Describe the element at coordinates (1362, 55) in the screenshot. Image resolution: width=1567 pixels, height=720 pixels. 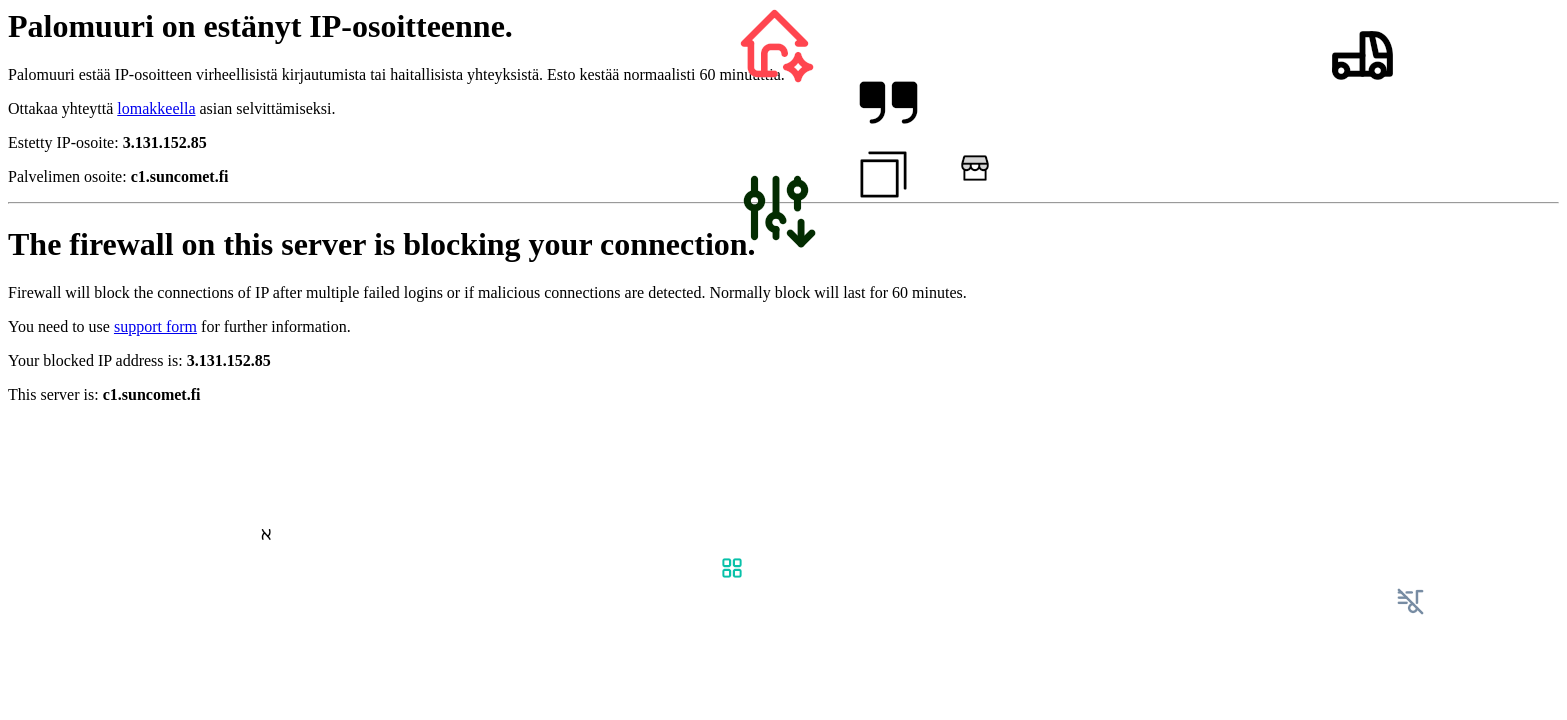
I see `track shipment or delivery status` at that location.